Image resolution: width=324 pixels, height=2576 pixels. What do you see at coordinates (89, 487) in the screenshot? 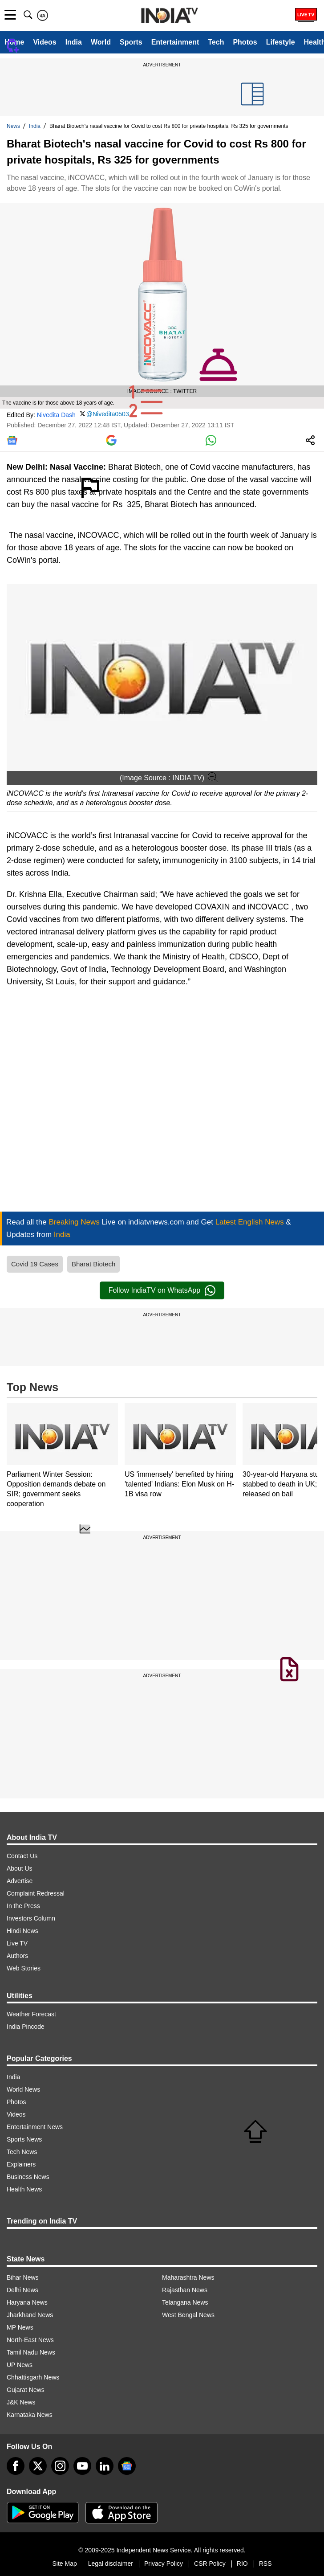
I see `flag or report content` at bounding box center [89, 487].